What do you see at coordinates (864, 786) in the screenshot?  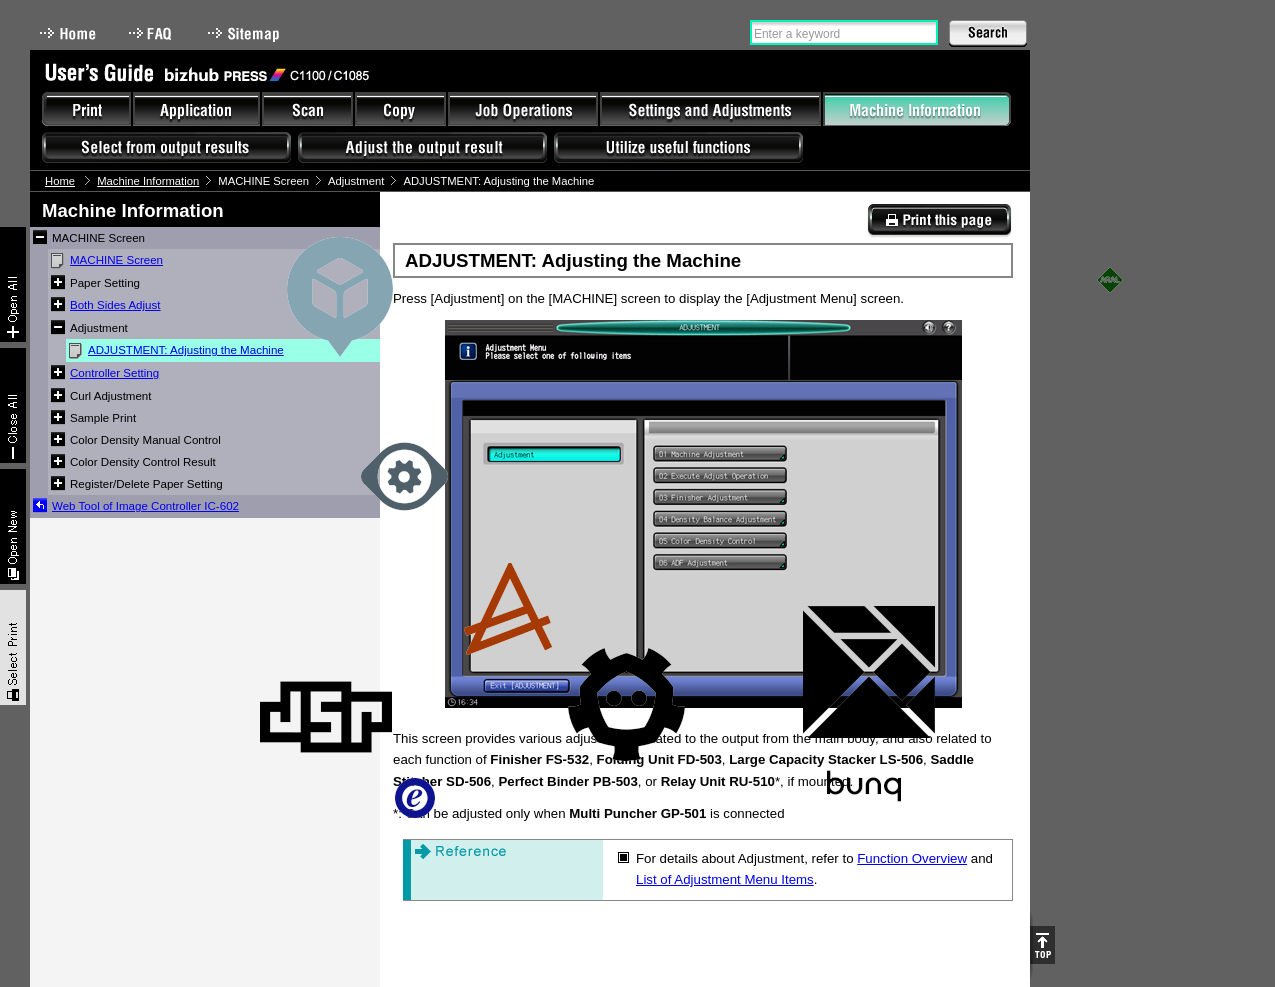 I see `open the bunq banking app` at bounding box center [864, 786].